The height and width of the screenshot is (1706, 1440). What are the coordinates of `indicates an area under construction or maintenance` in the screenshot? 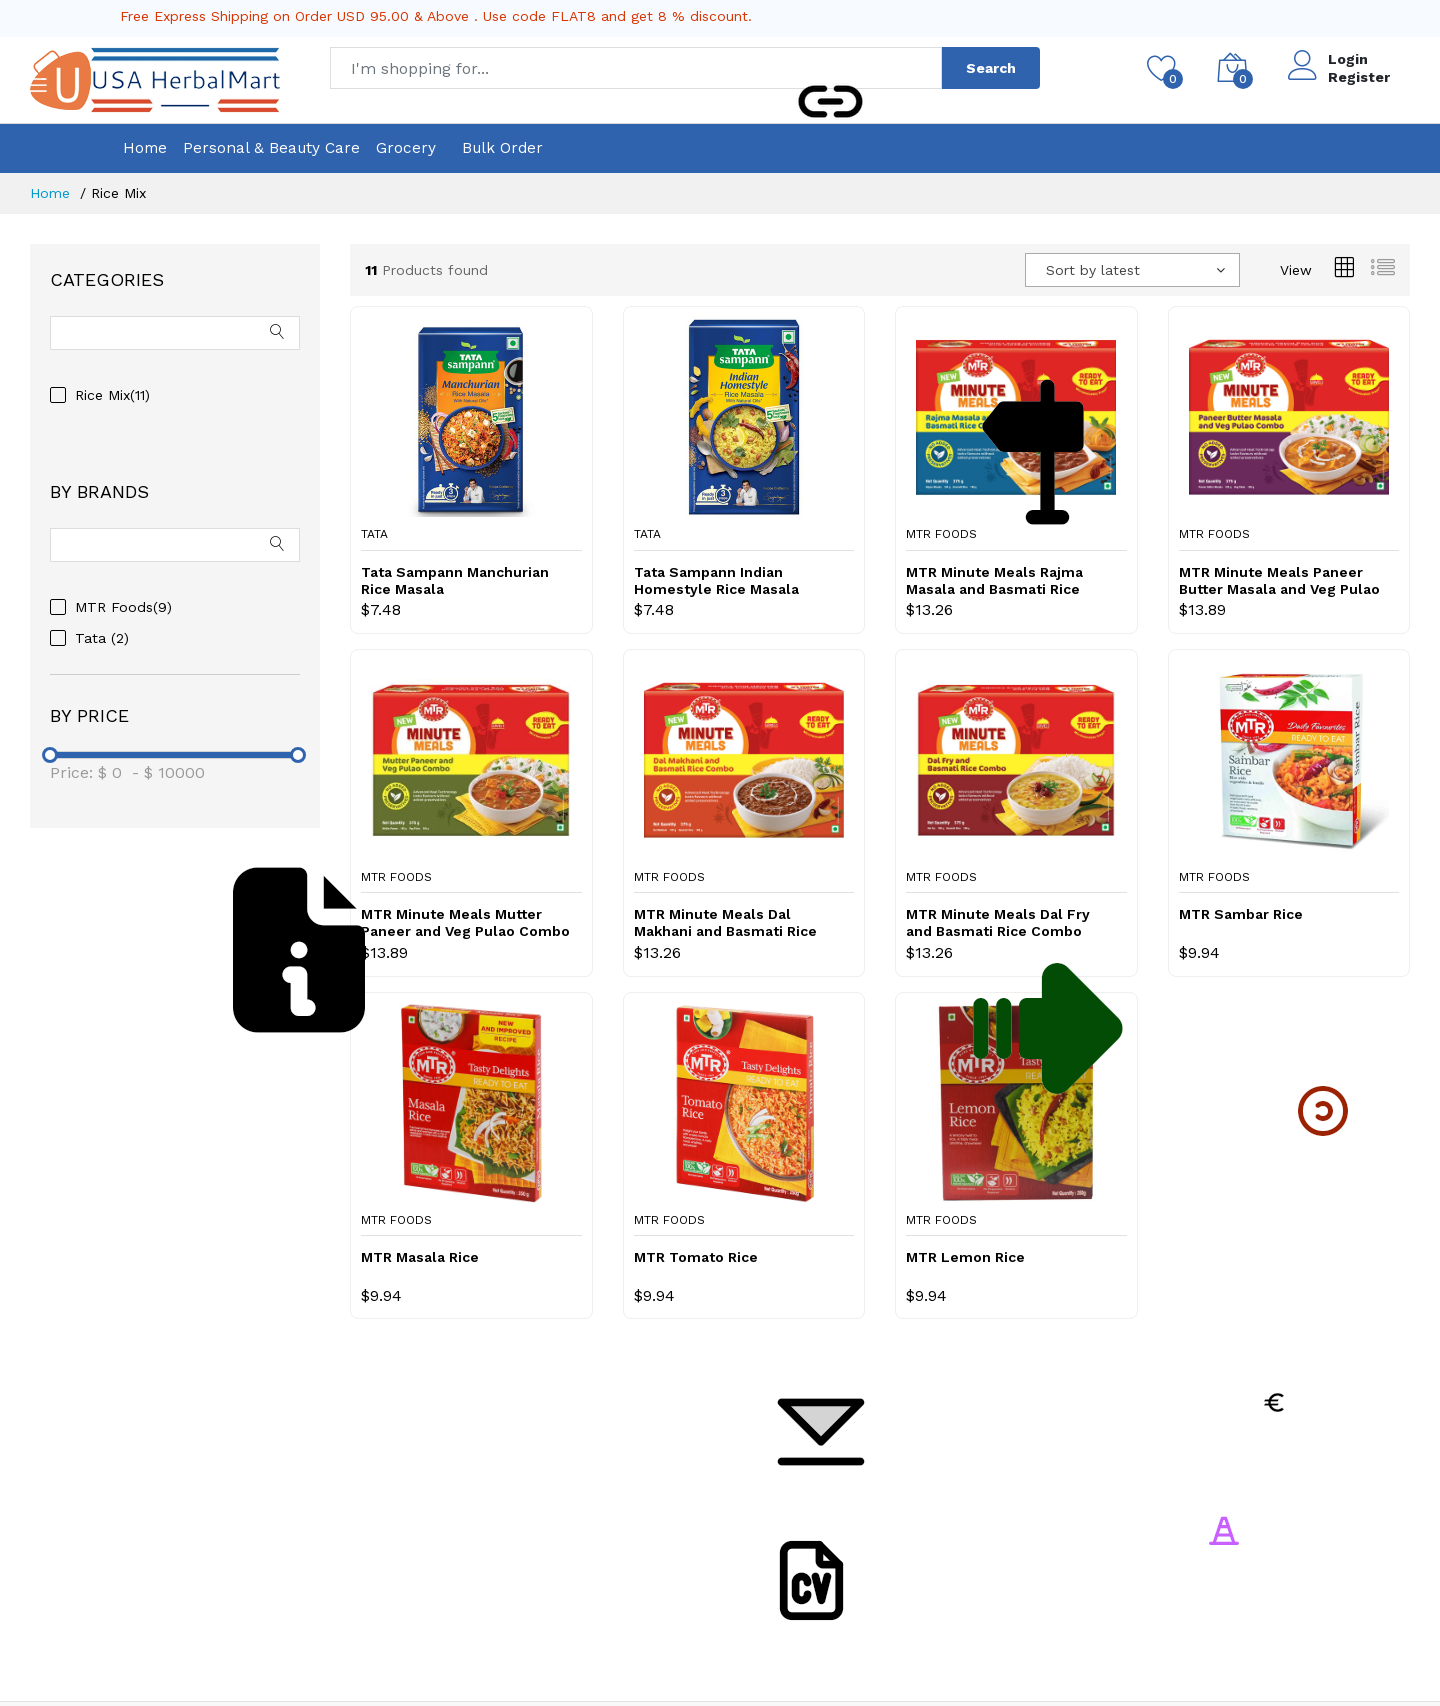 It's located at (1224, 1530).